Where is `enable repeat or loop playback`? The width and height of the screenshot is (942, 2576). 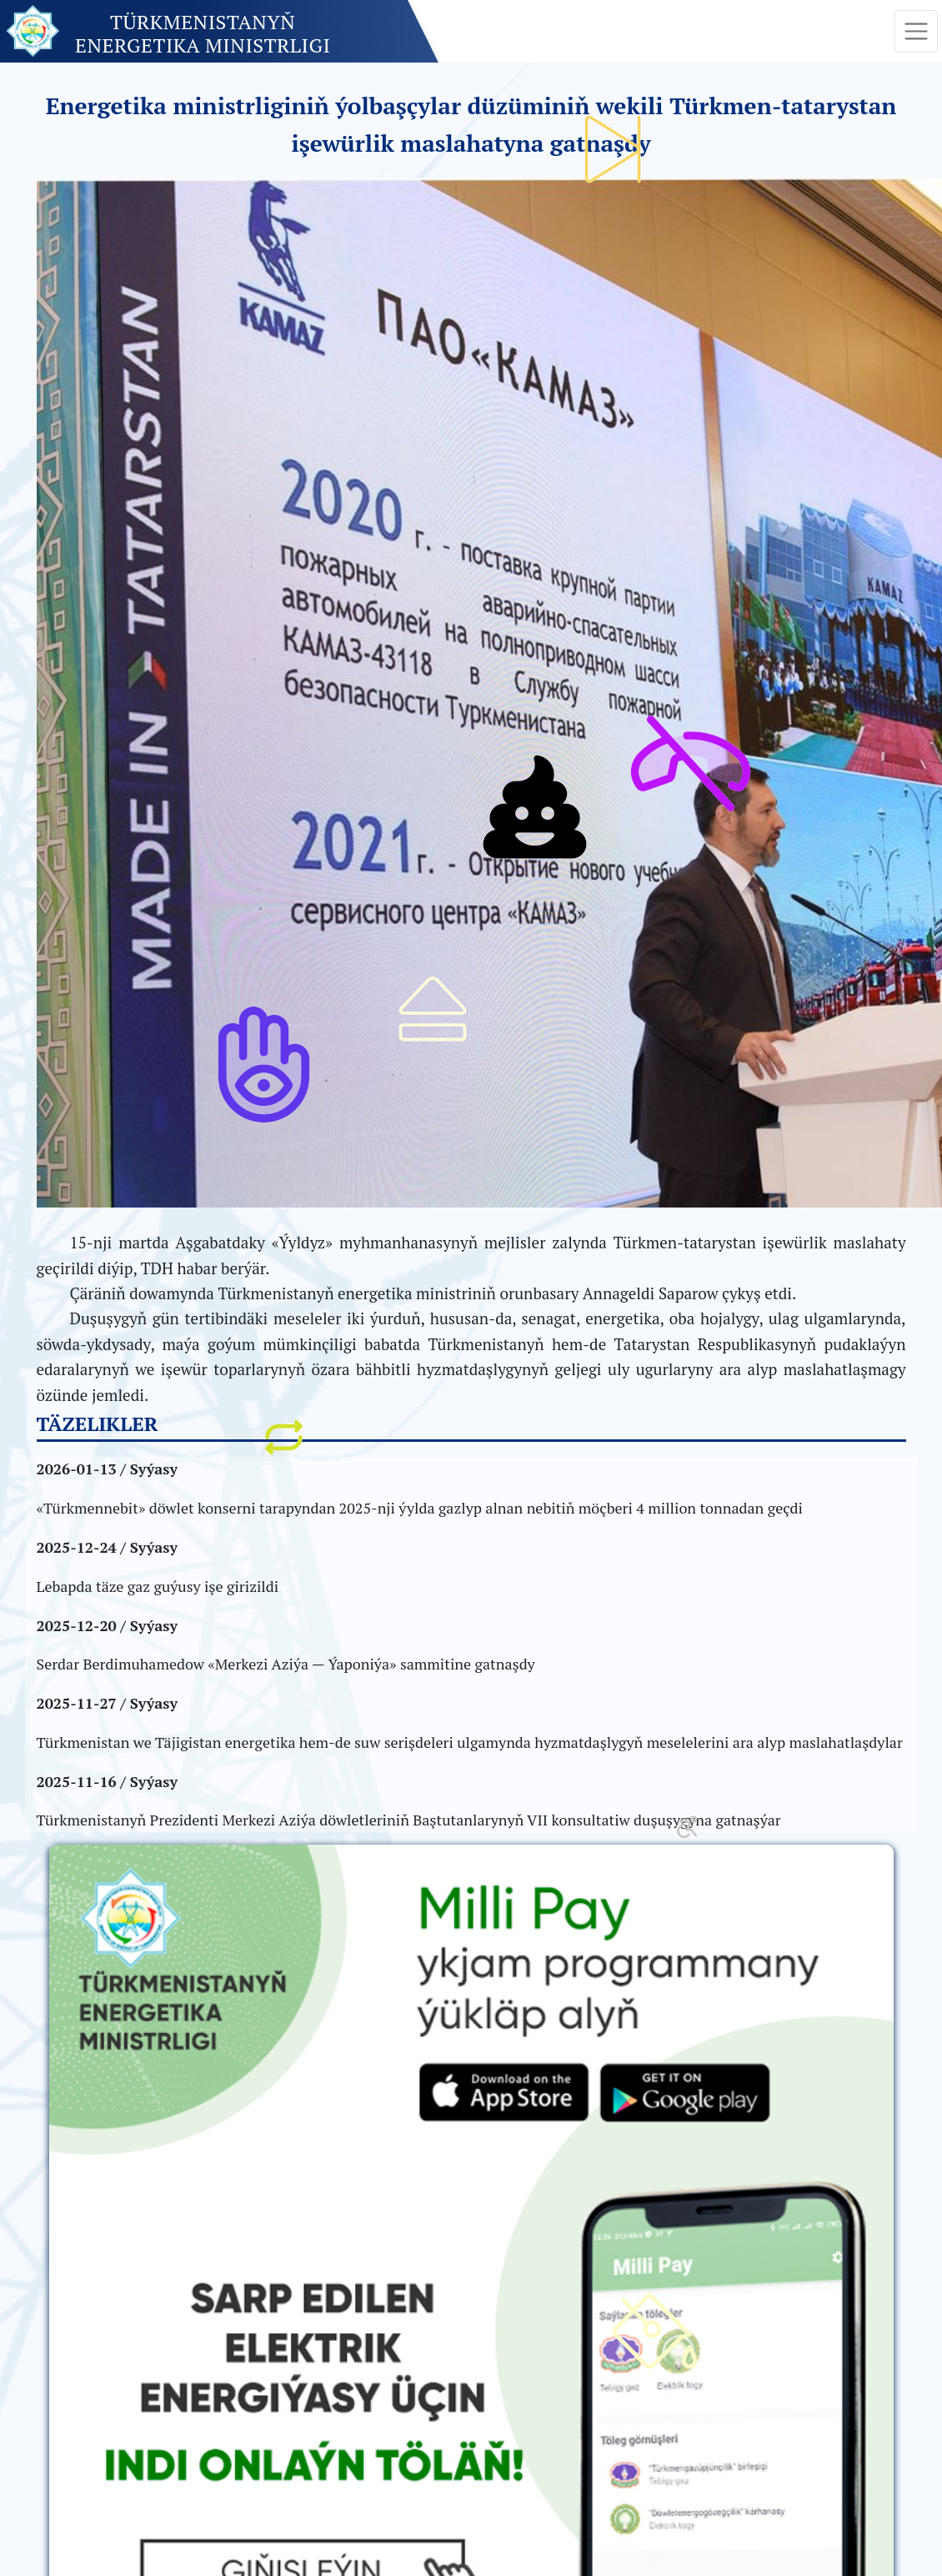
enable repeat or loop playback is located at coordinates (283, 1437).